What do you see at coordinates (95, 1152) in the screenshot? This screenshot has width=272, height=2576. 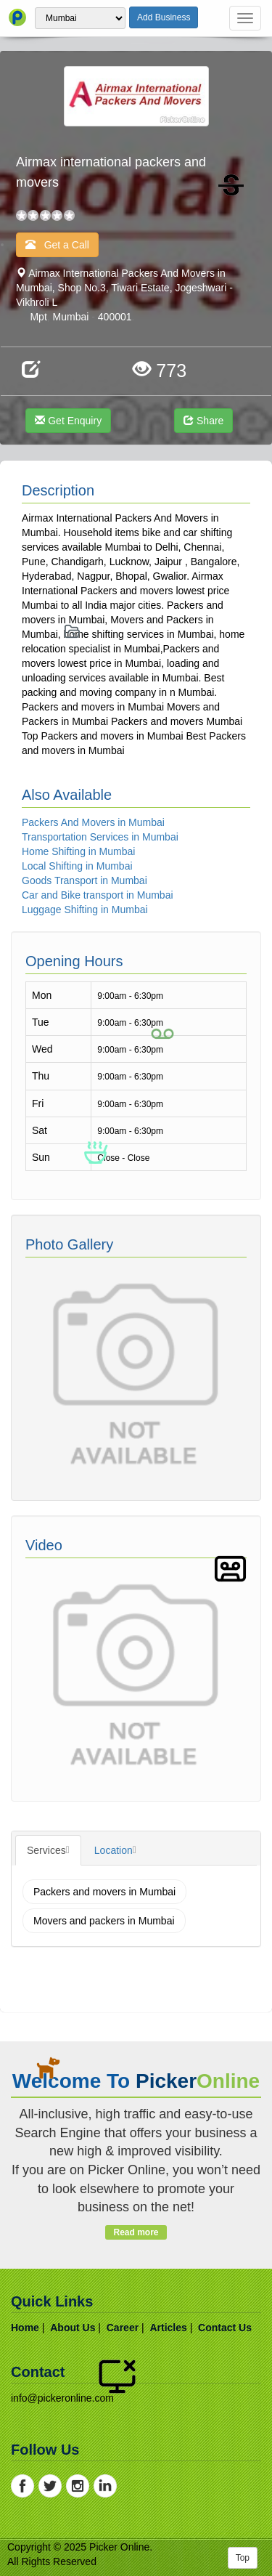 I see `browse soup or hot food options` at bounding box center [95, 1152].